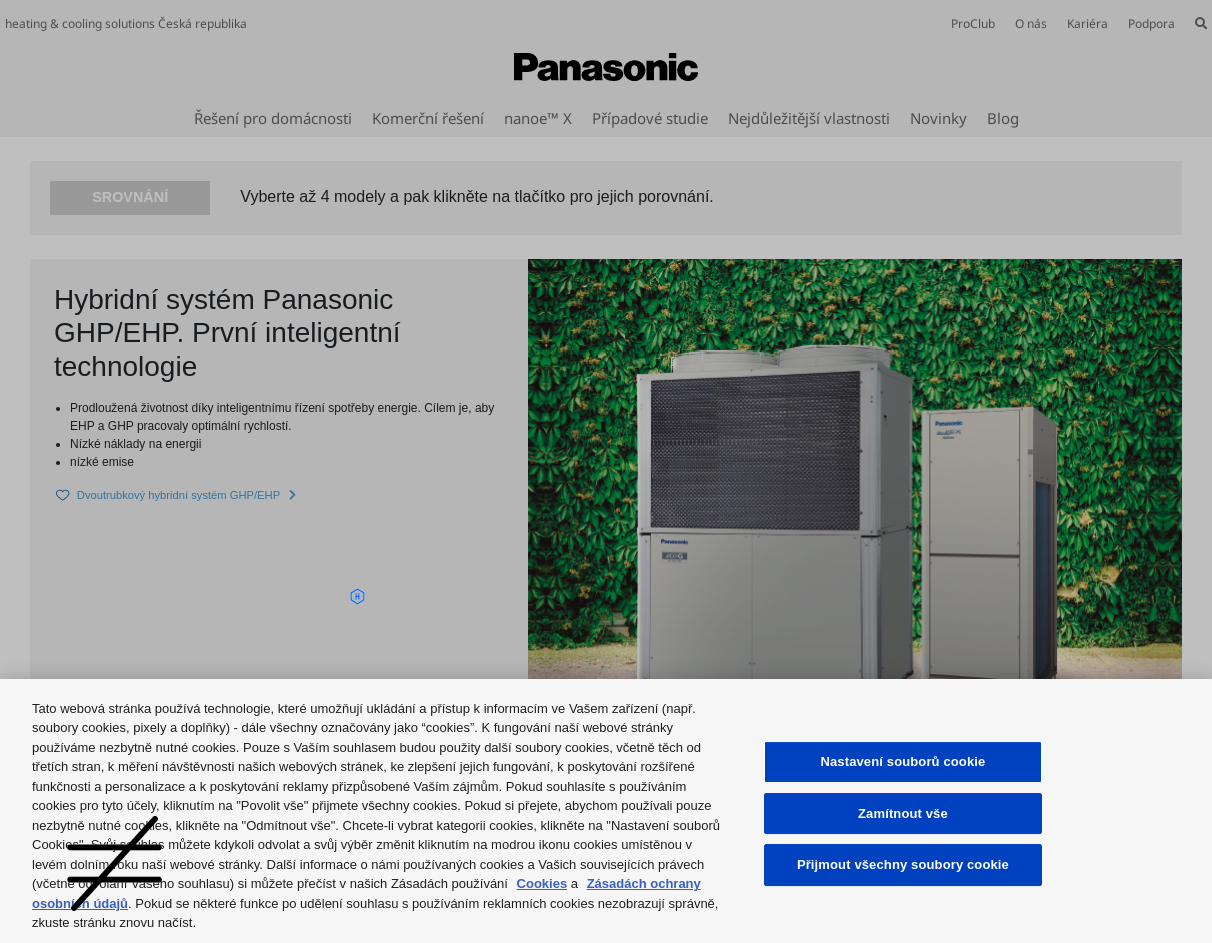  What do you see at coordinates (357, 596) in the screenshot?
I see `indicates a hospital or medical facility` at bounding box center [357, 596].